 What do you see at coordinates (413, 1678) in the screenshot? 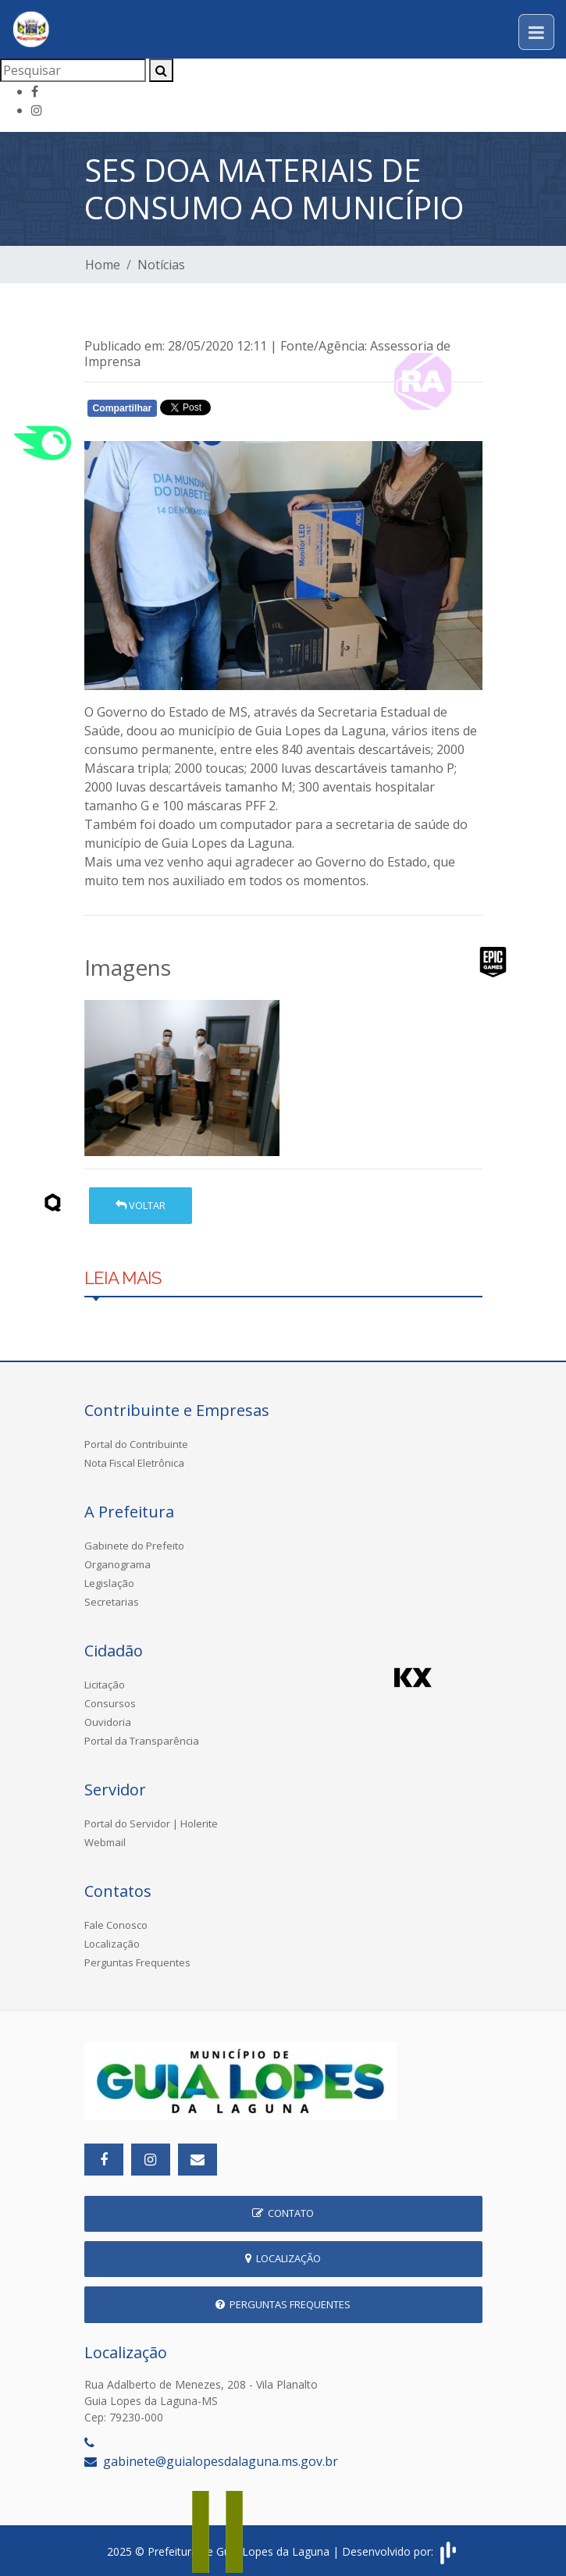
I see `kx systems company logo` at bounding box center [413, 1678].